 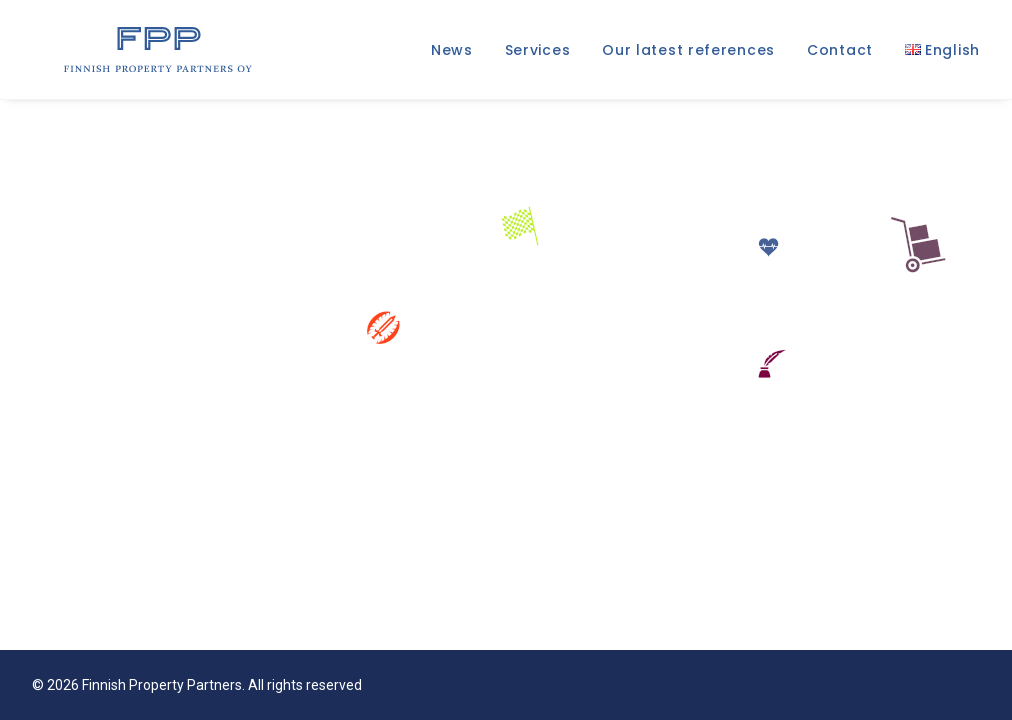 I want to click on compose or write a new document, so click(x=772, y=364).